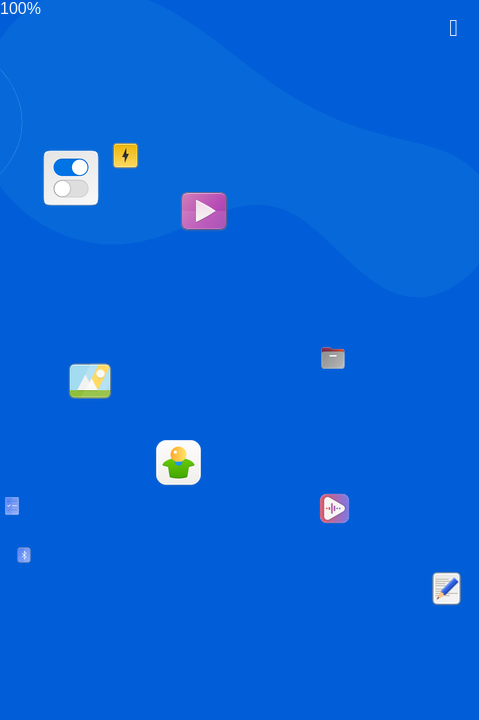 The image size is (479, 720). Describe the element at coordinates (125, 155) in the screenshot. I see `access power and battery settings` at that location.